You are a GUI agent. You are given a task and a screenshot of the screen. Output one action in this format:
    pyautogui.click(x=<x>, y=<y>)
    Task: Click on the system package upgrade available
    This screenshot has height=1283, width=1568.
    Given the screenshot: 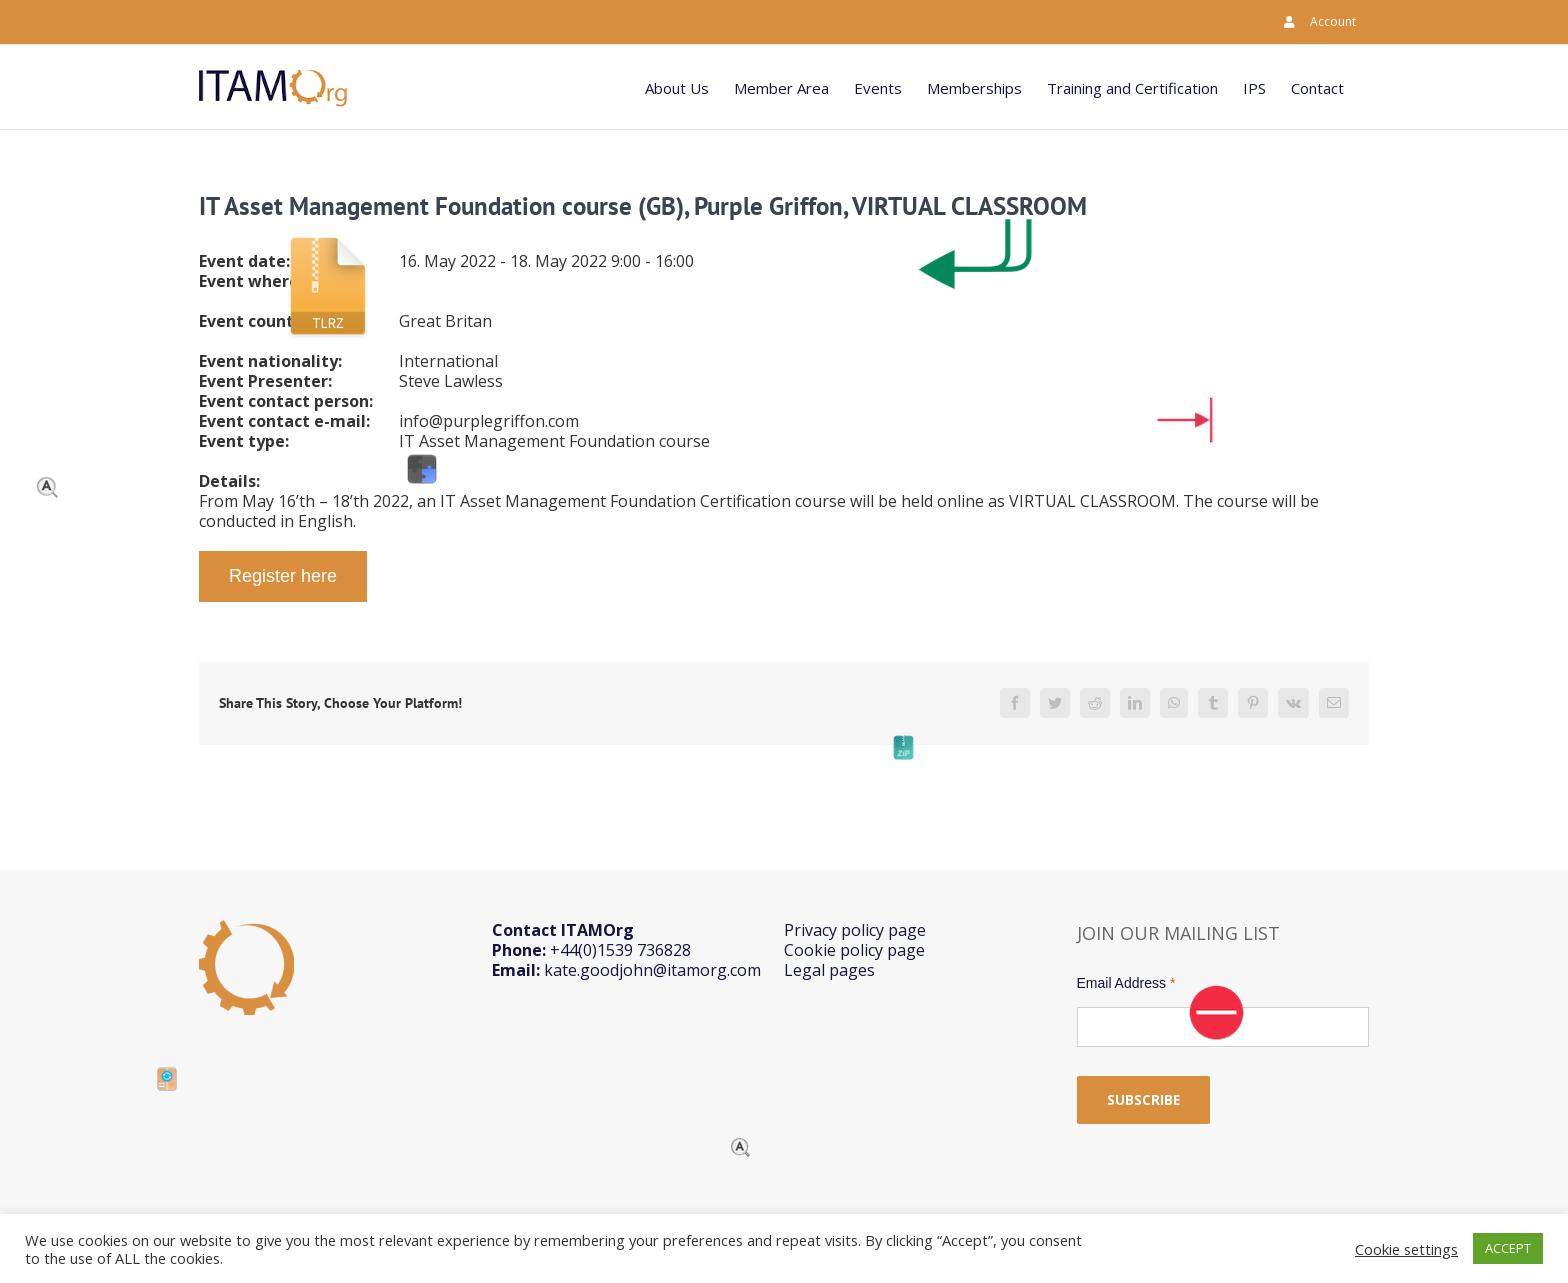 What is the action you would take?
    pyautogui.click(x=167, y=1079)
    